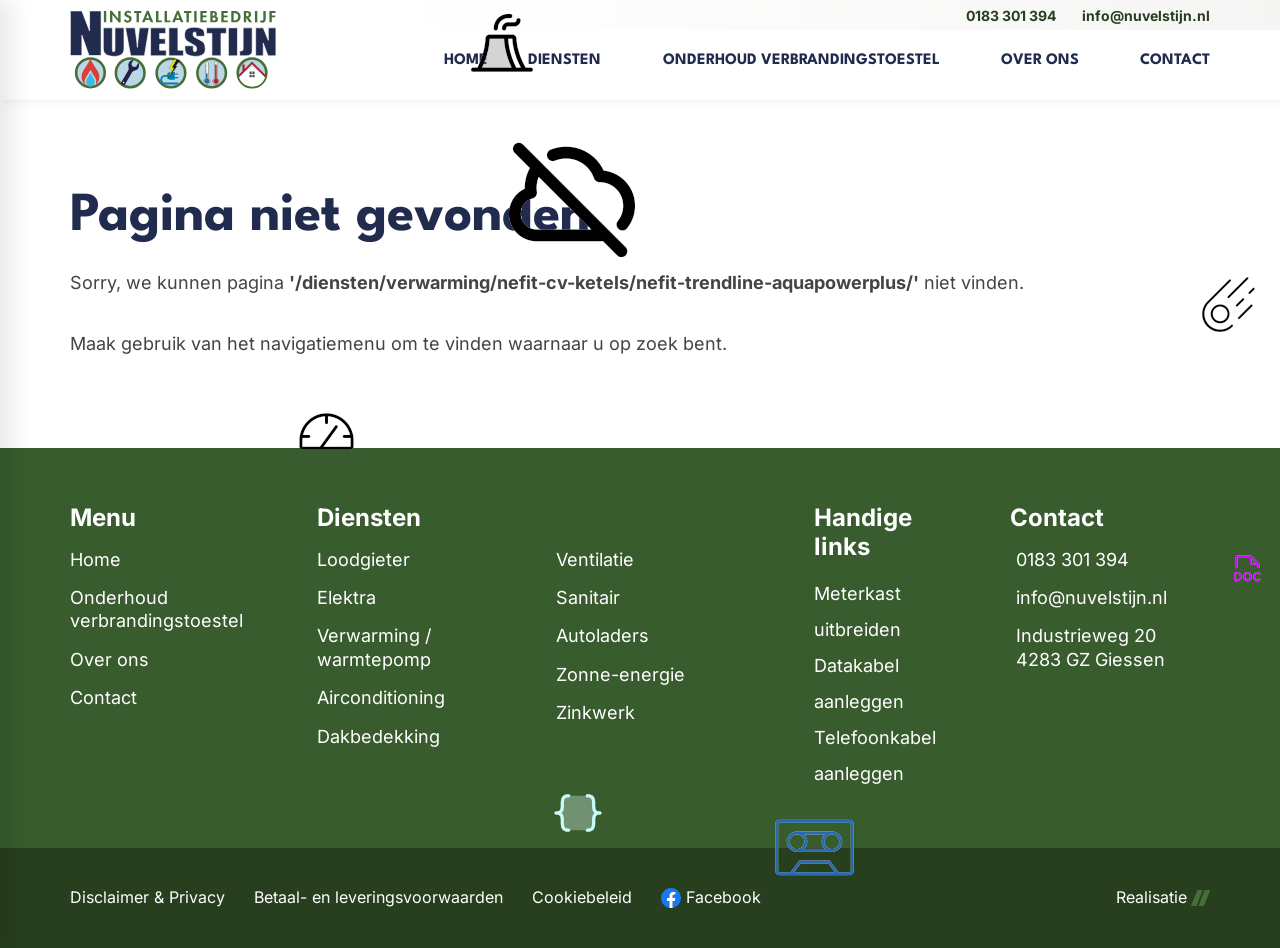 The width and height of the screenshot is (1280, 948). I want to click on view performance or speed metrics, so click(326, 434).